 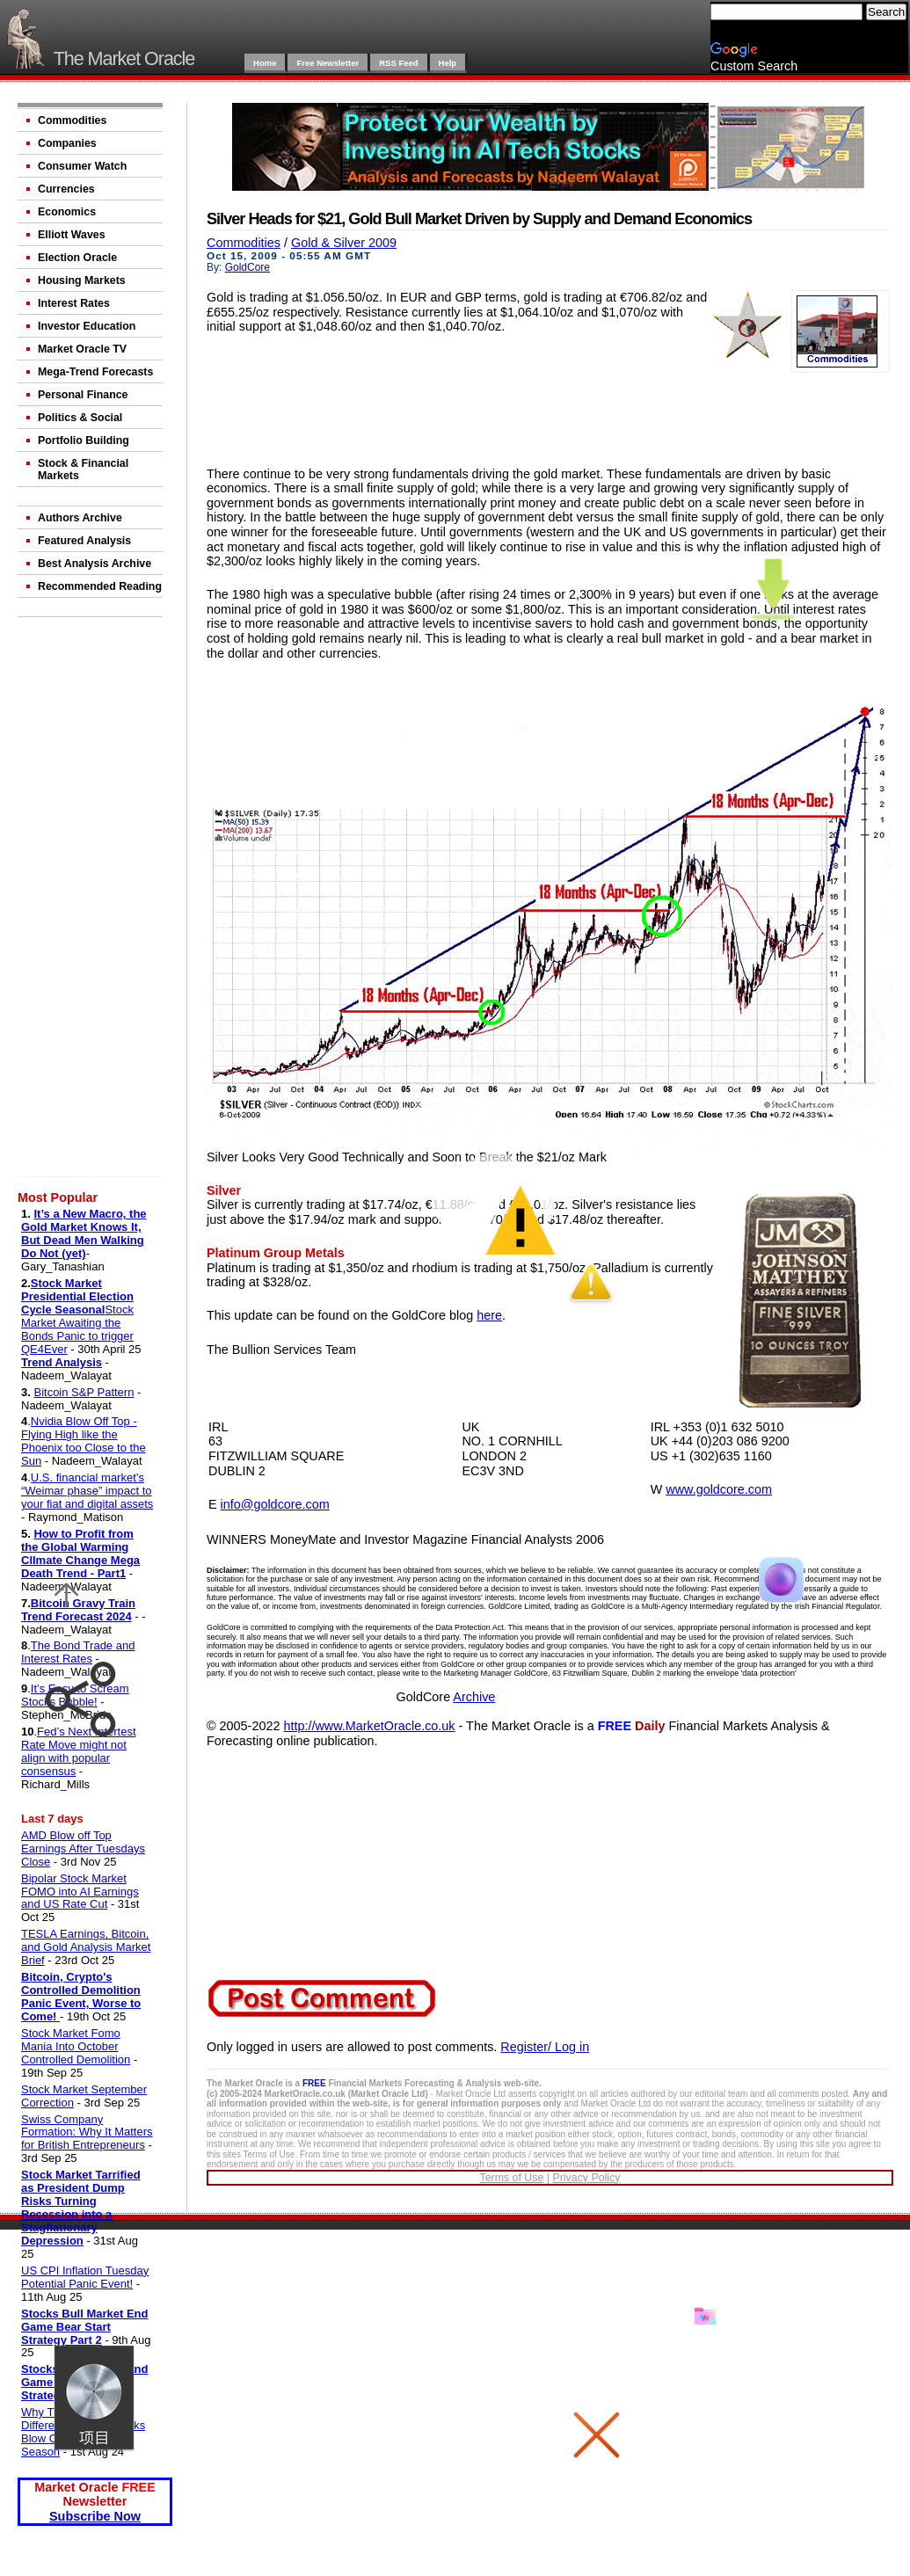 I want to click on save the current file or document, so click(x=773, y=586).